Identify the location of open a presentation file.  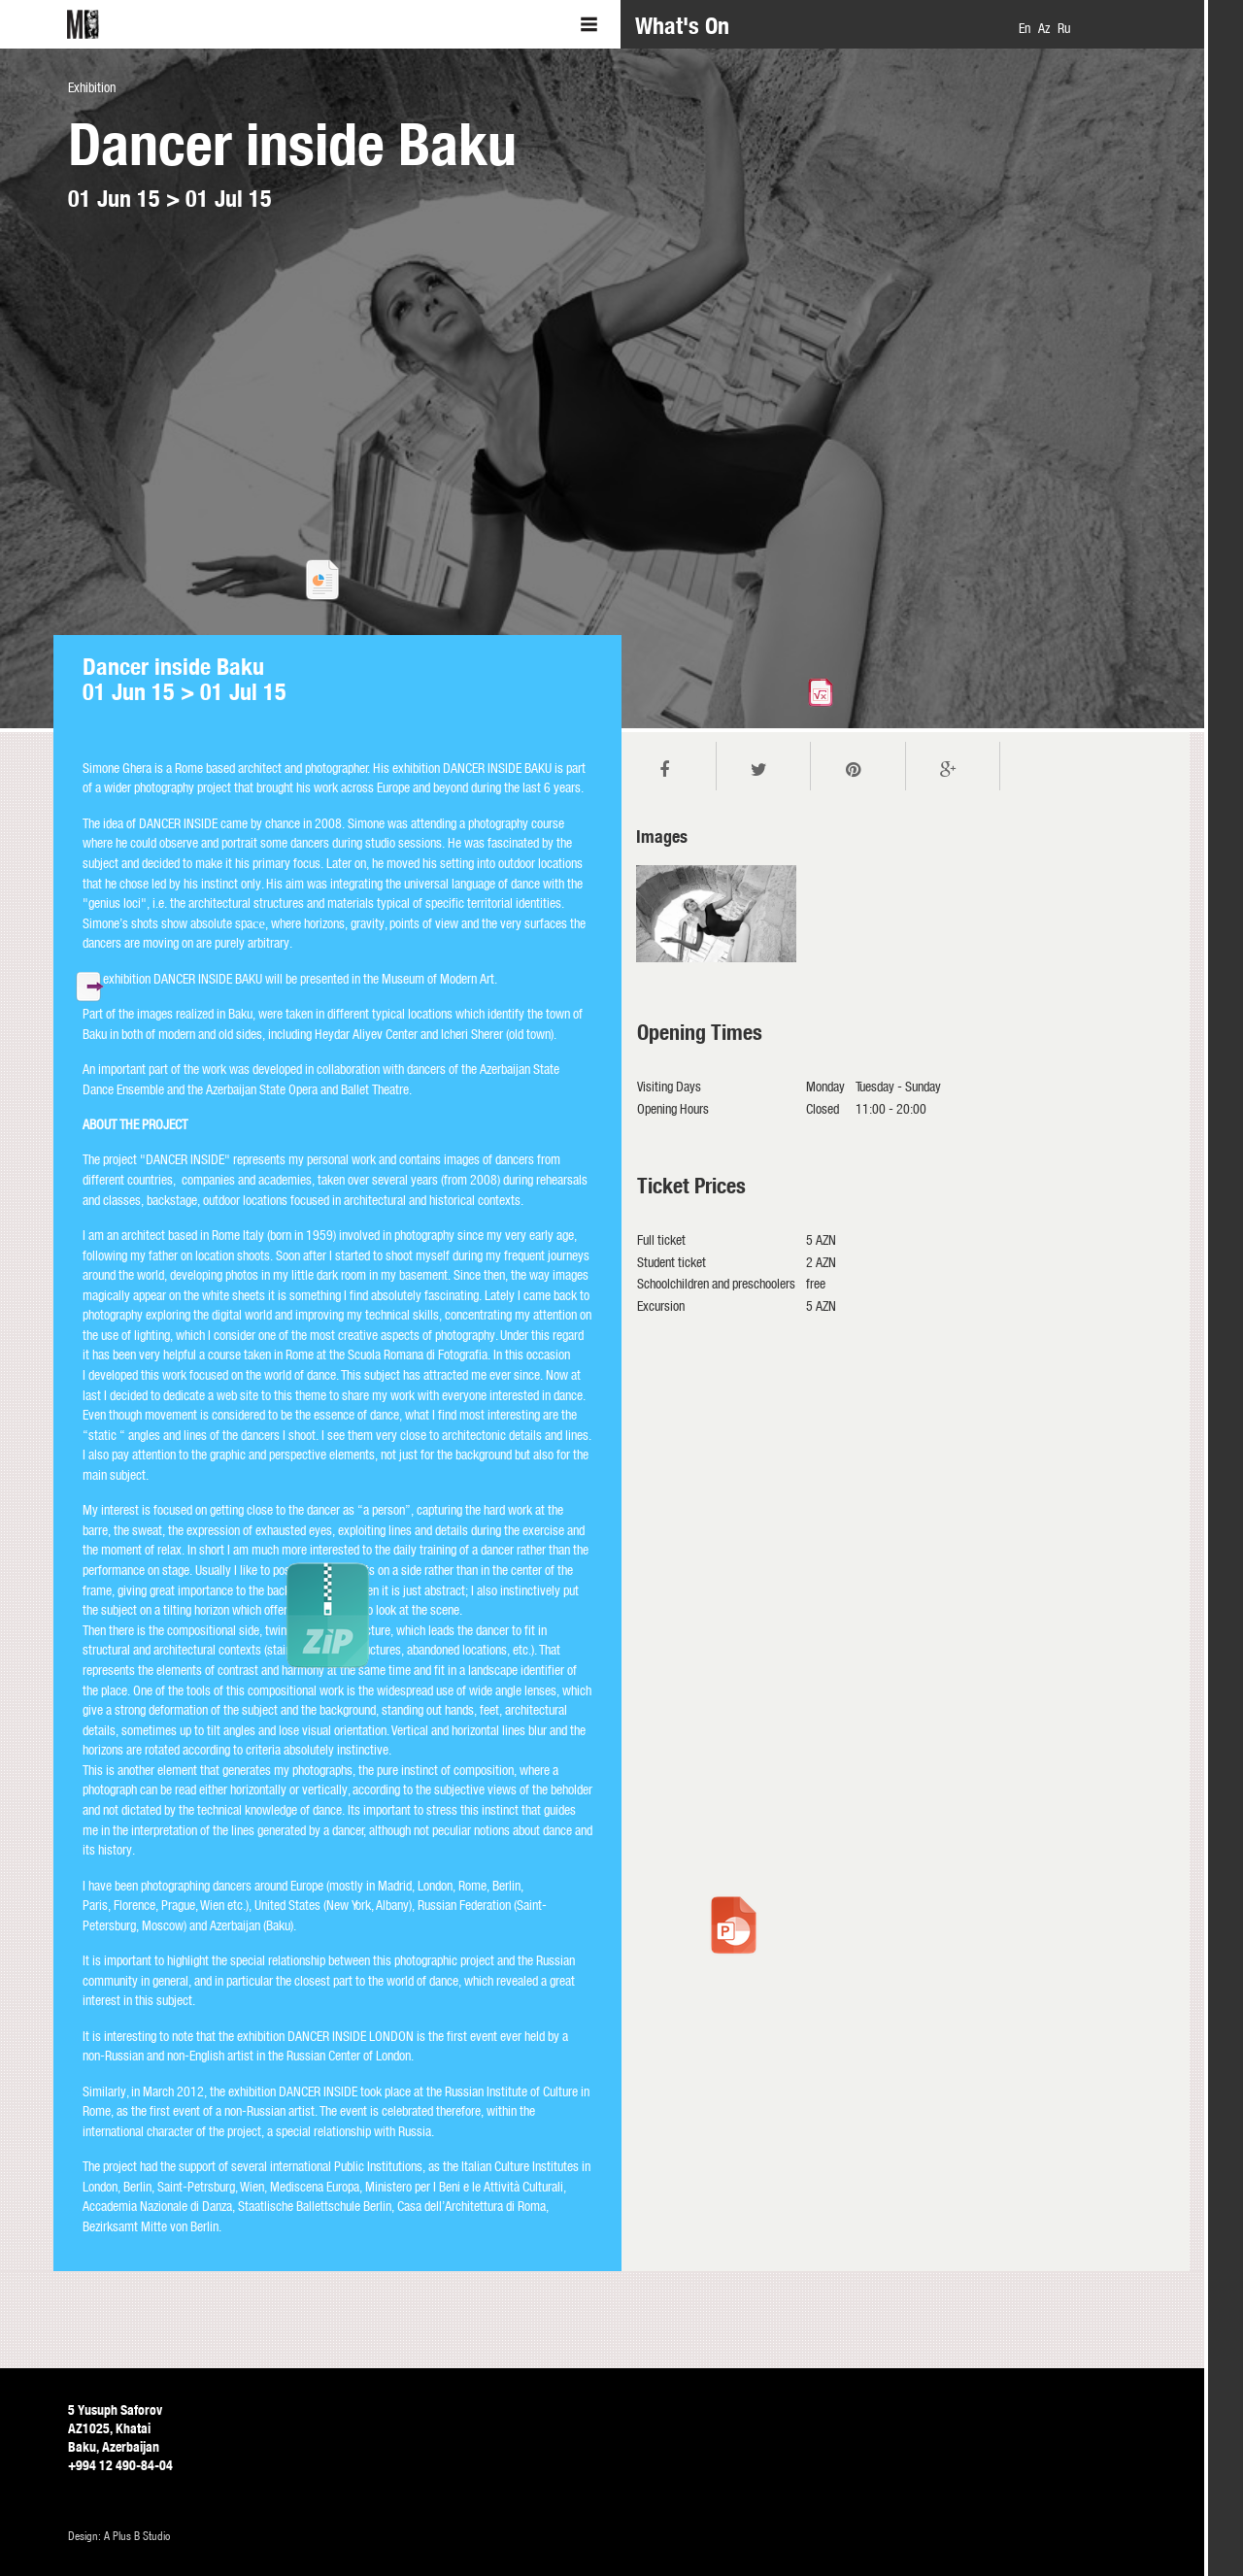
(322, 580).